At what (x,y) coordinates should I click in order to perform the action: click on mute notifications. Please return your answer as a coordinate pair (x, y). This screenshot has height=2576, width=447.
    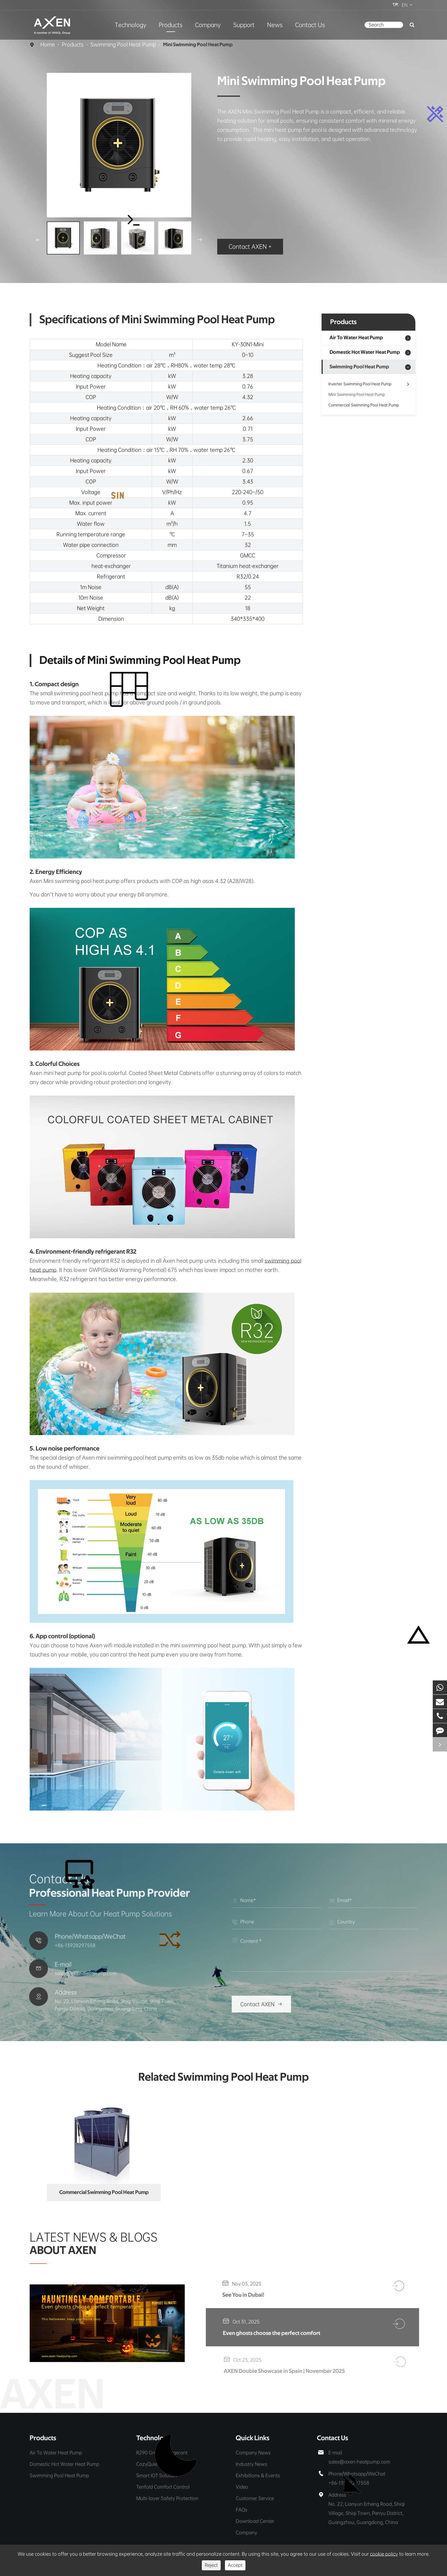
    Looking at the image, I should click on (350, 2484).